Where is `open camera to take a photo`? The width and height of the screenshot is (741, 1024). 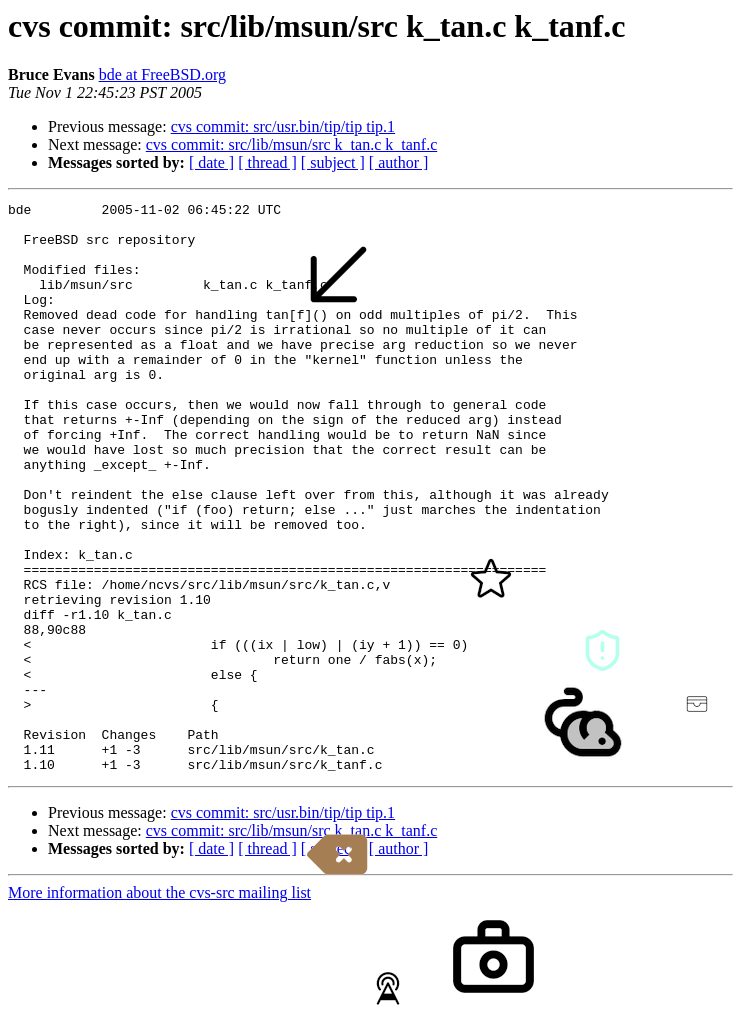
open camera to take a photo is located at coordinates (493, 956).